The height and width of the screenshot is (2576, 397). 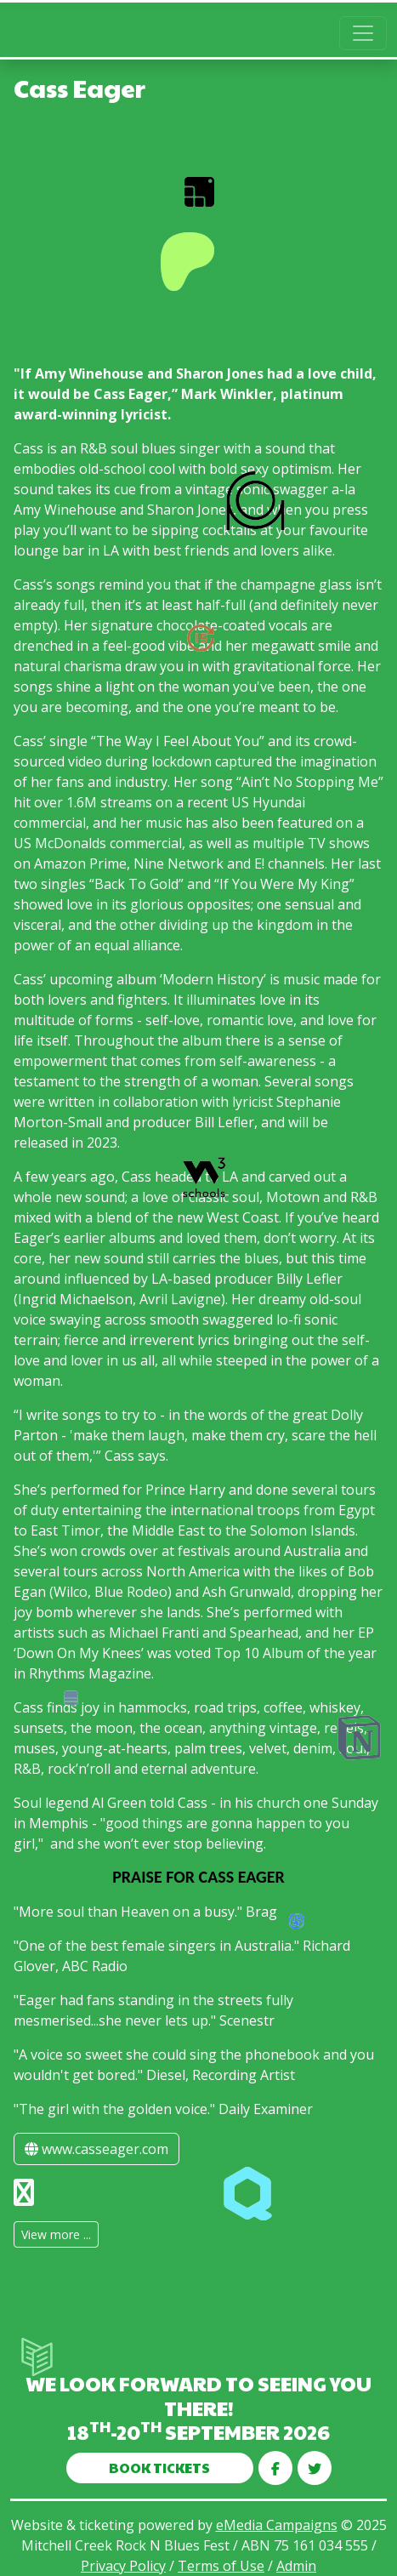 What do you see at coordinates (187, 261) in the screenshot?
I see `visit patreon page` at bounding box center [187, 261].